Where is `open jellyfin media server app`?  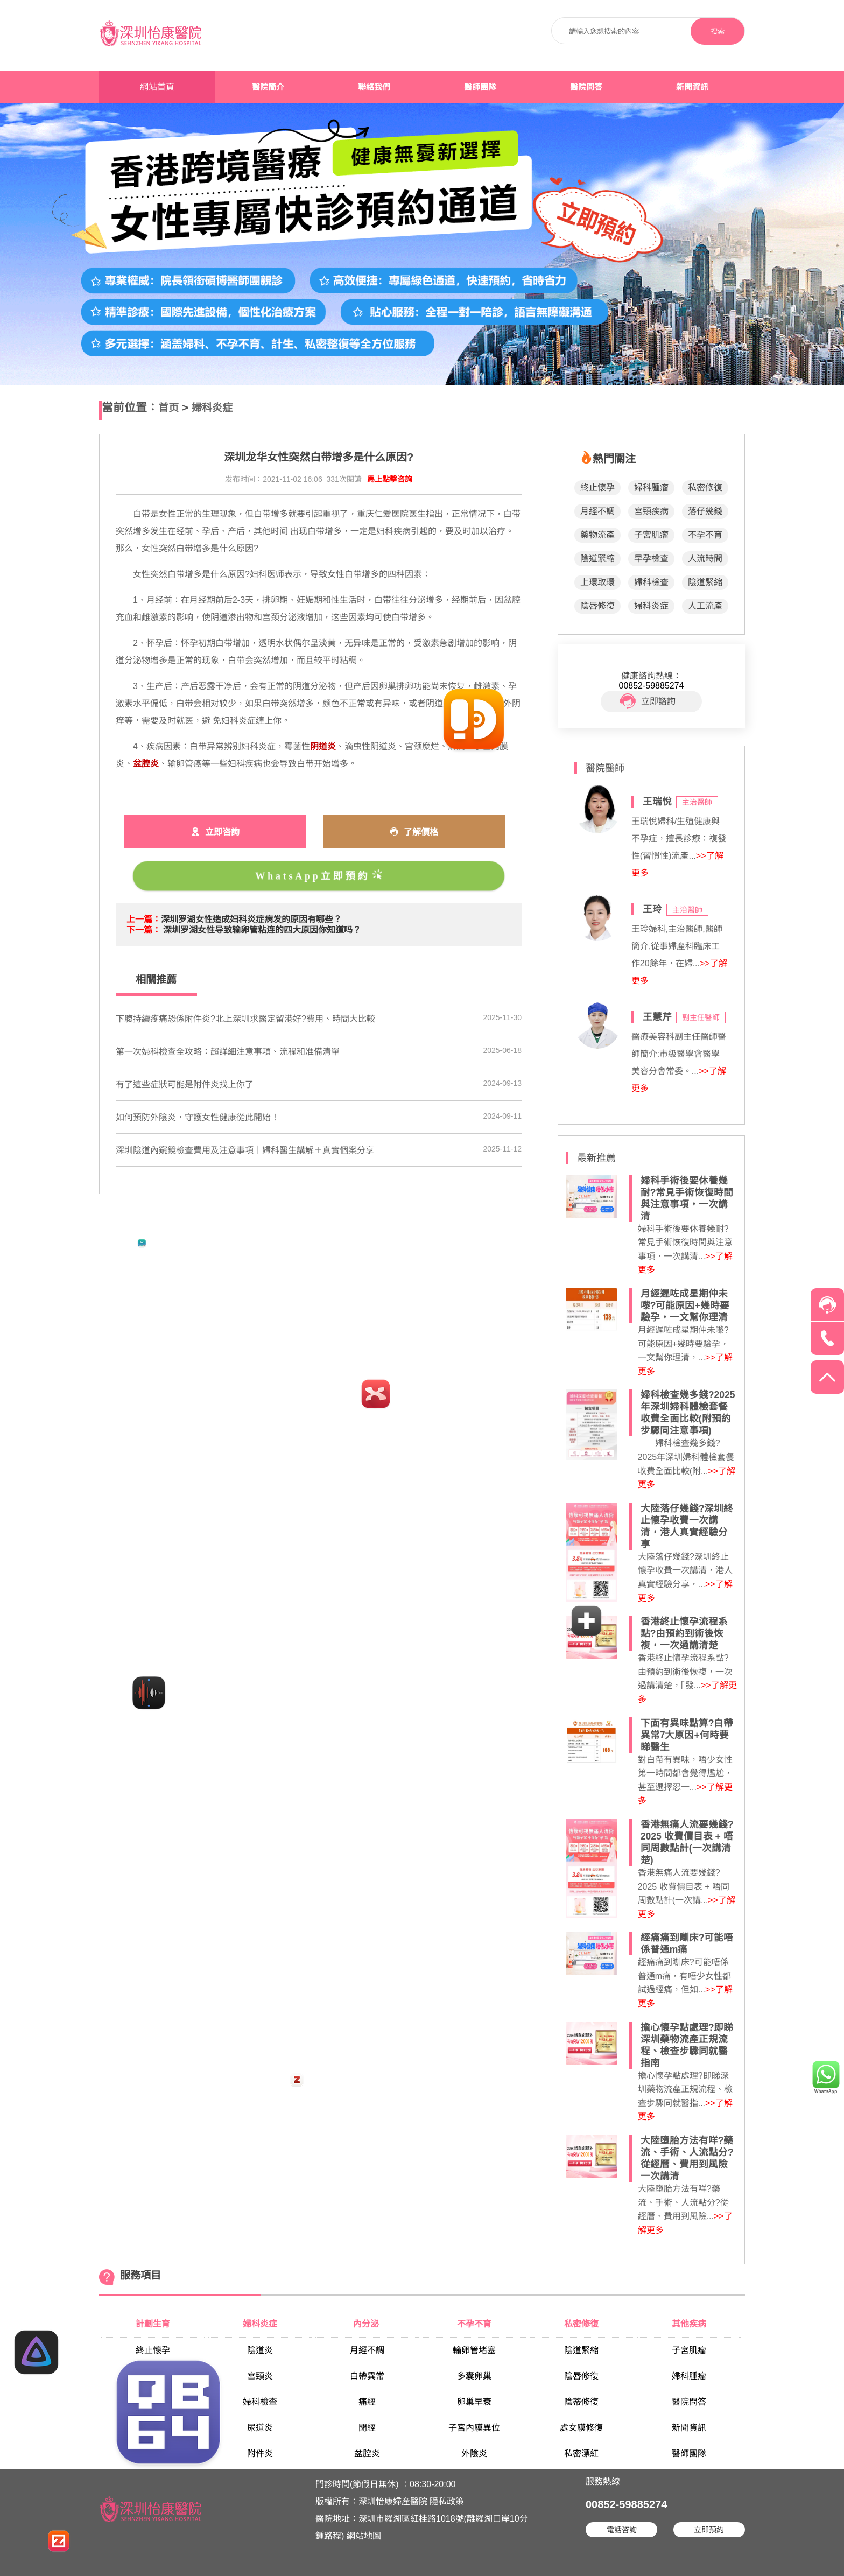 open jellyfin media server app is located at coordinates (36, 2352).